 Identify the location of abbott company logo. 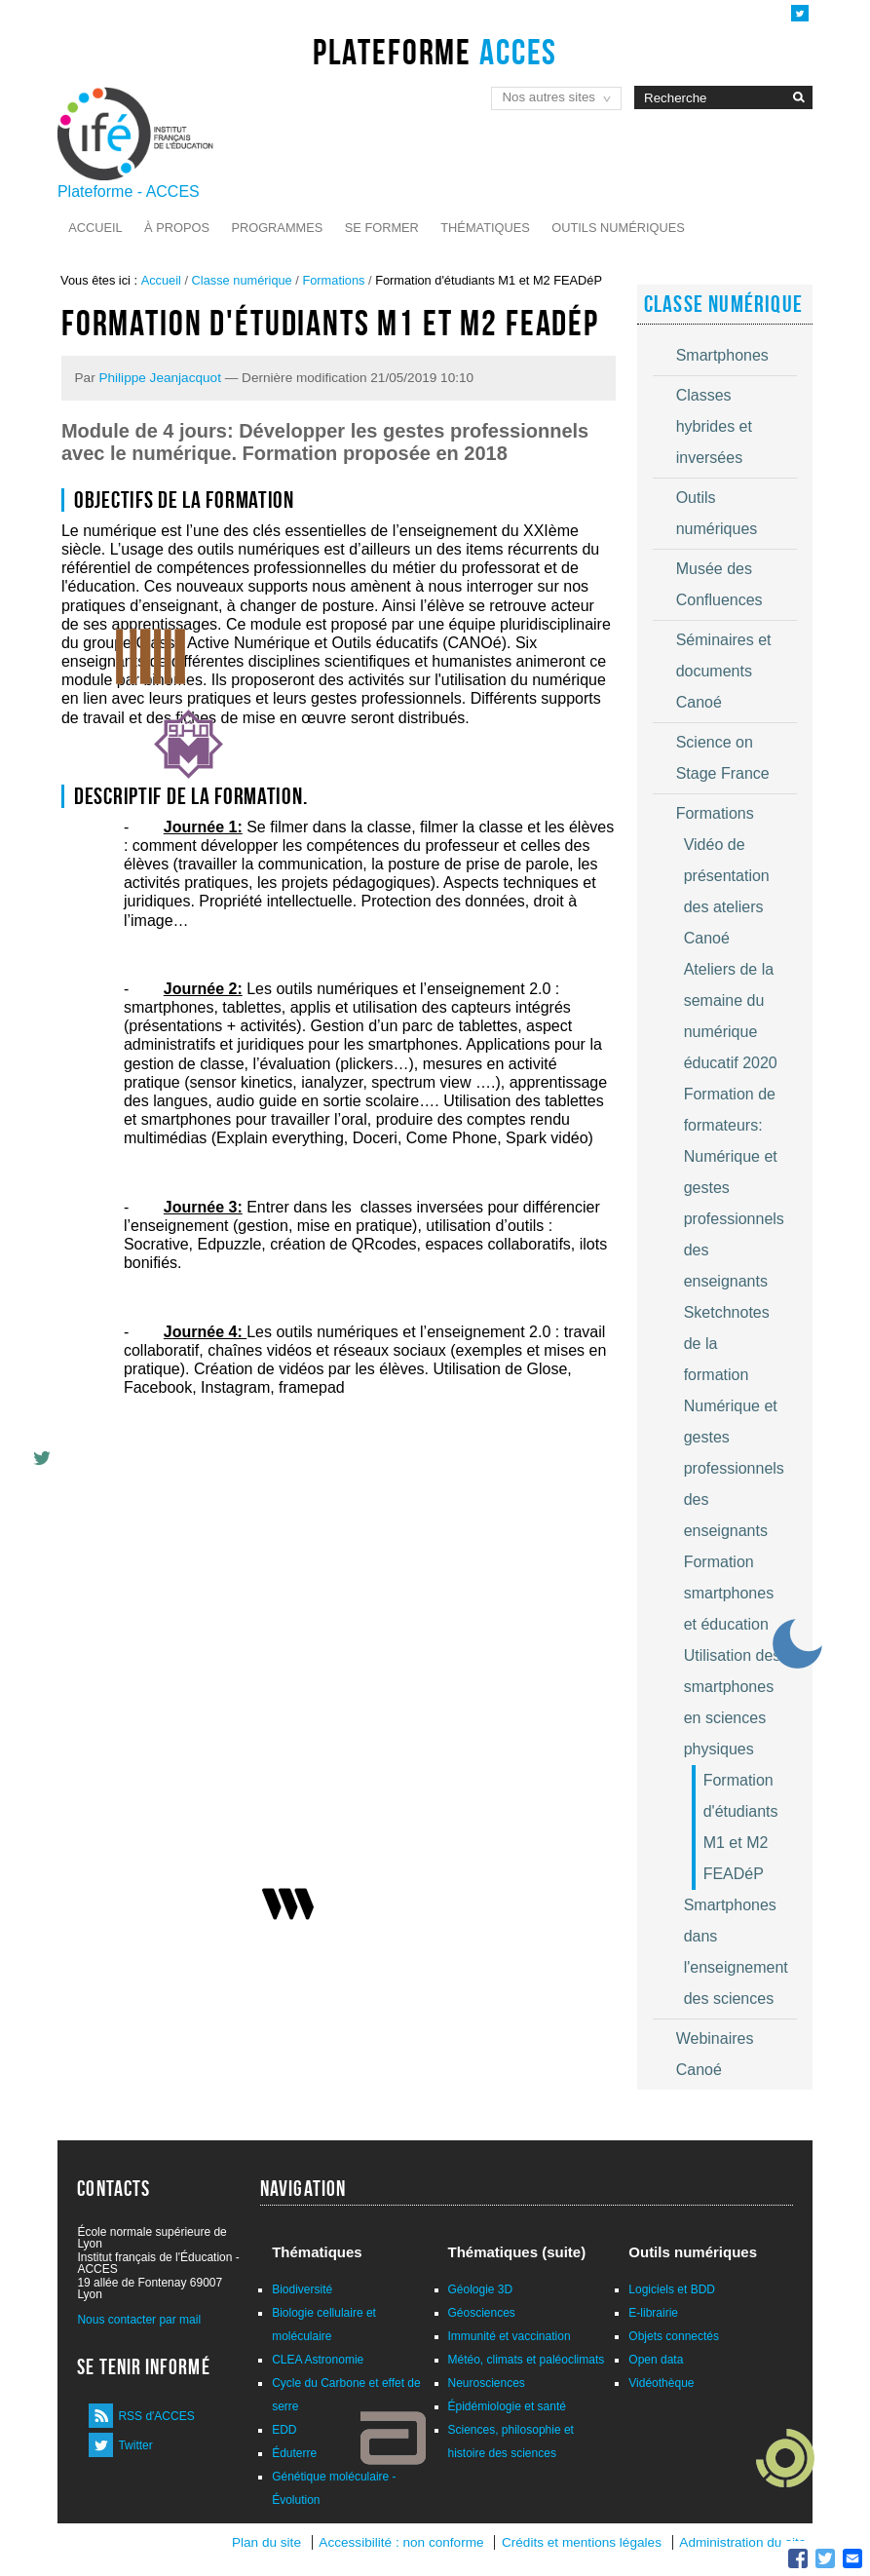
(393, 2438).